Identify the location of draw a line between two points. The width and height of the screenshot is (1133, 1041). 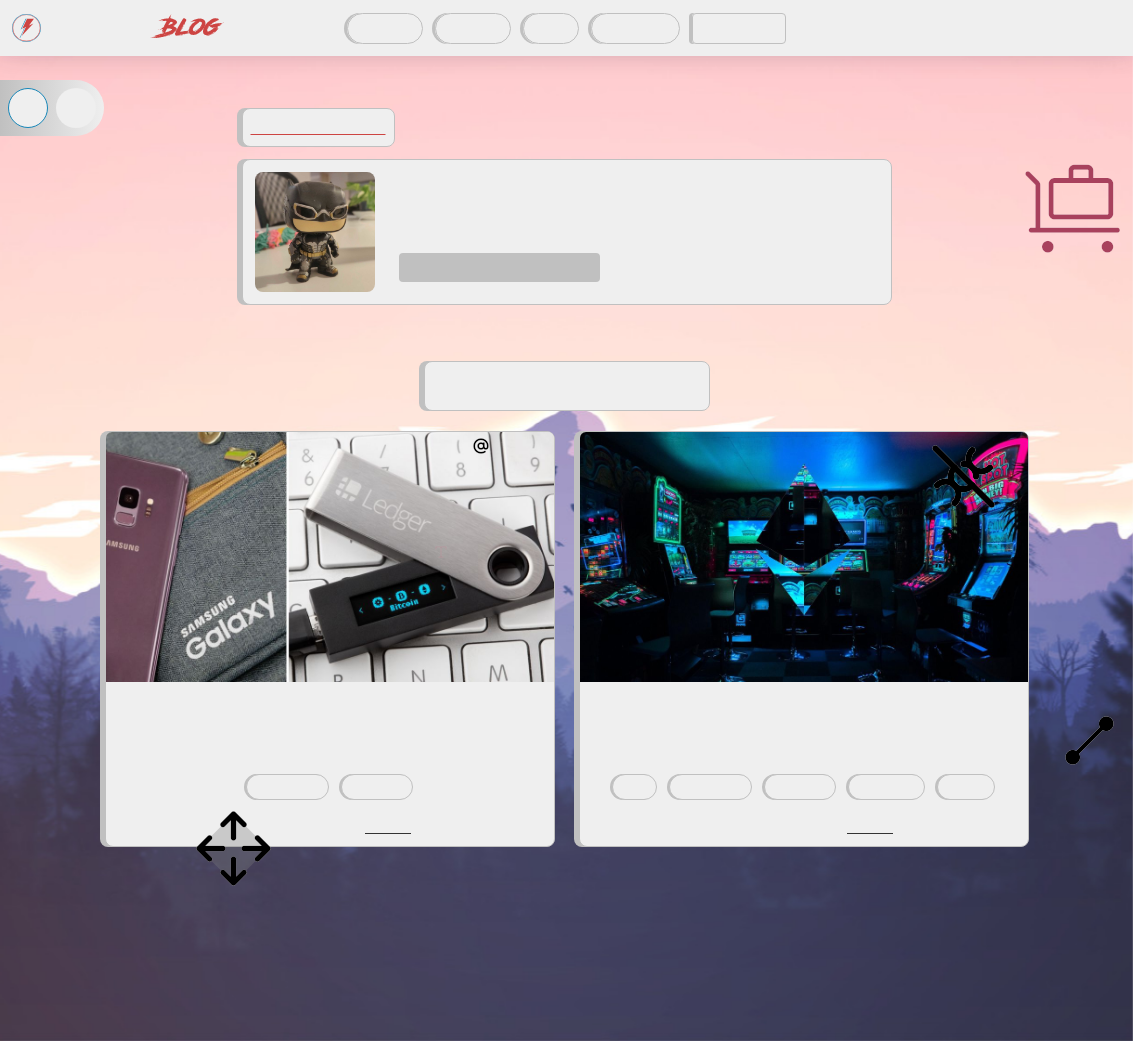
(1089, 740).